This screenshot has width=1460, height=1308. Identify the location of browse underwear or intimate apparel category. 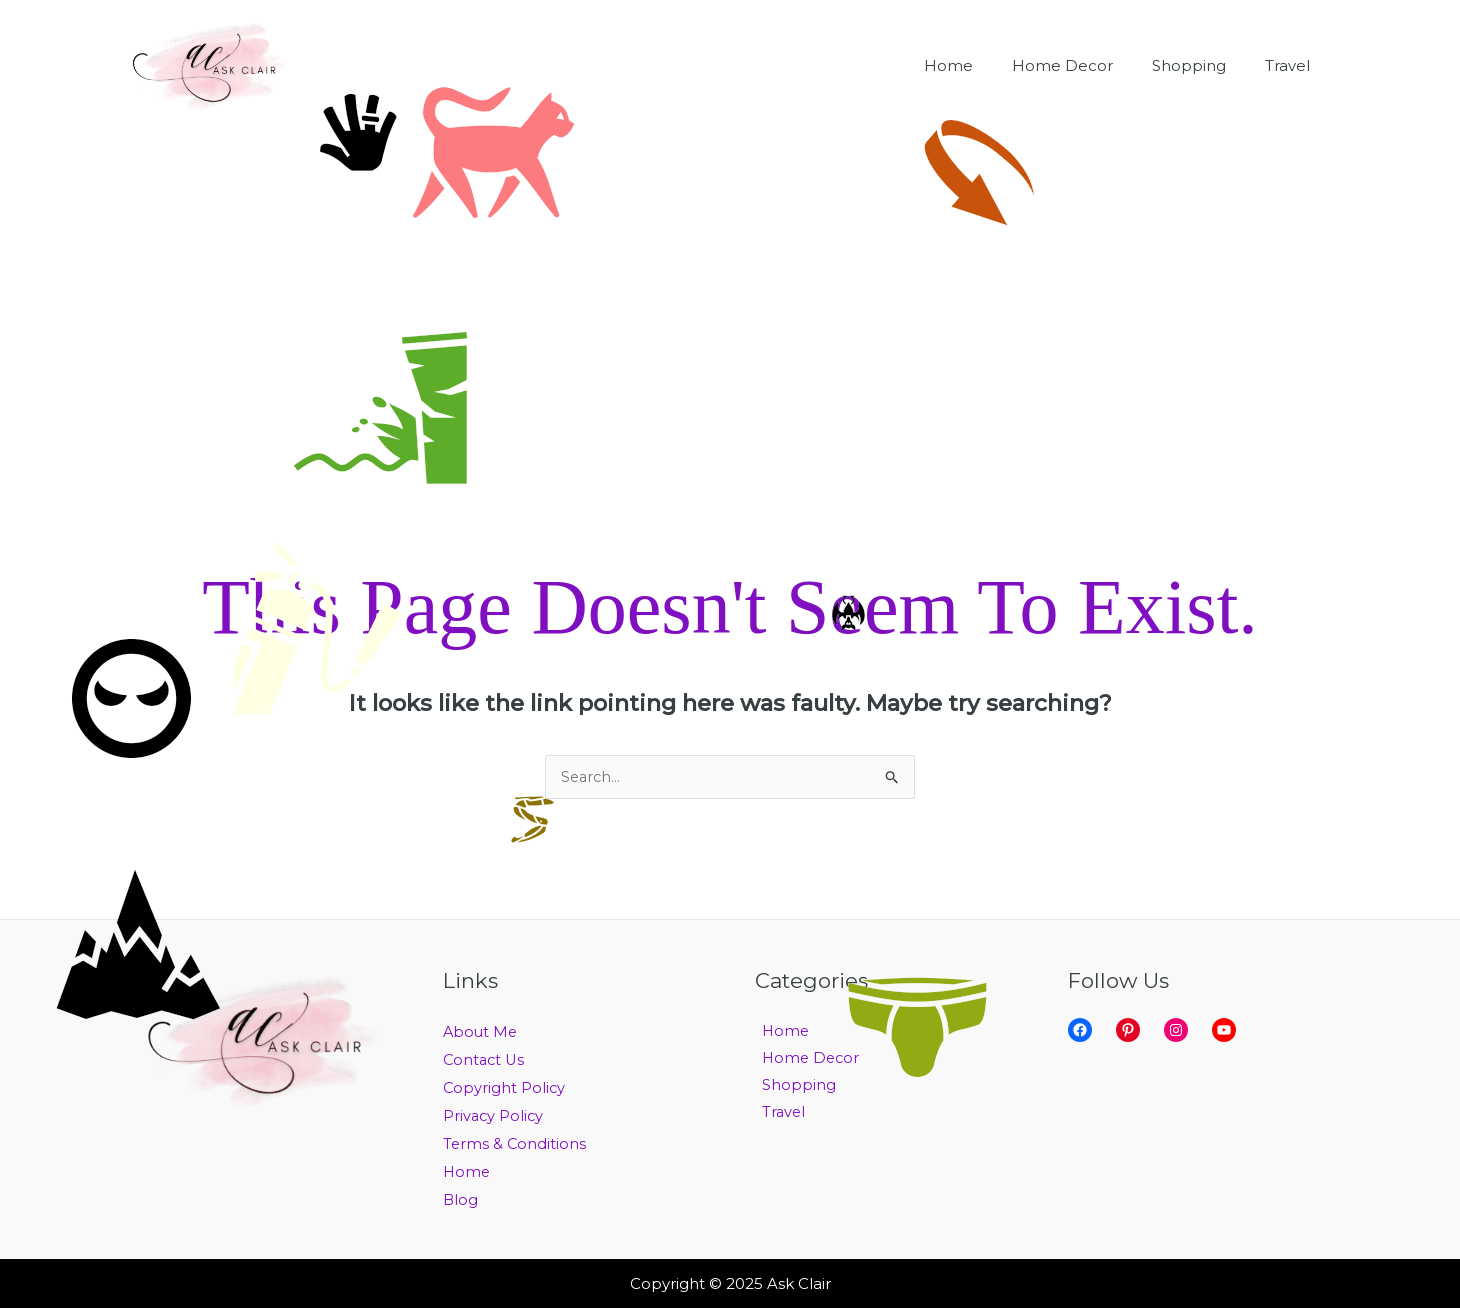
(917, 1017).